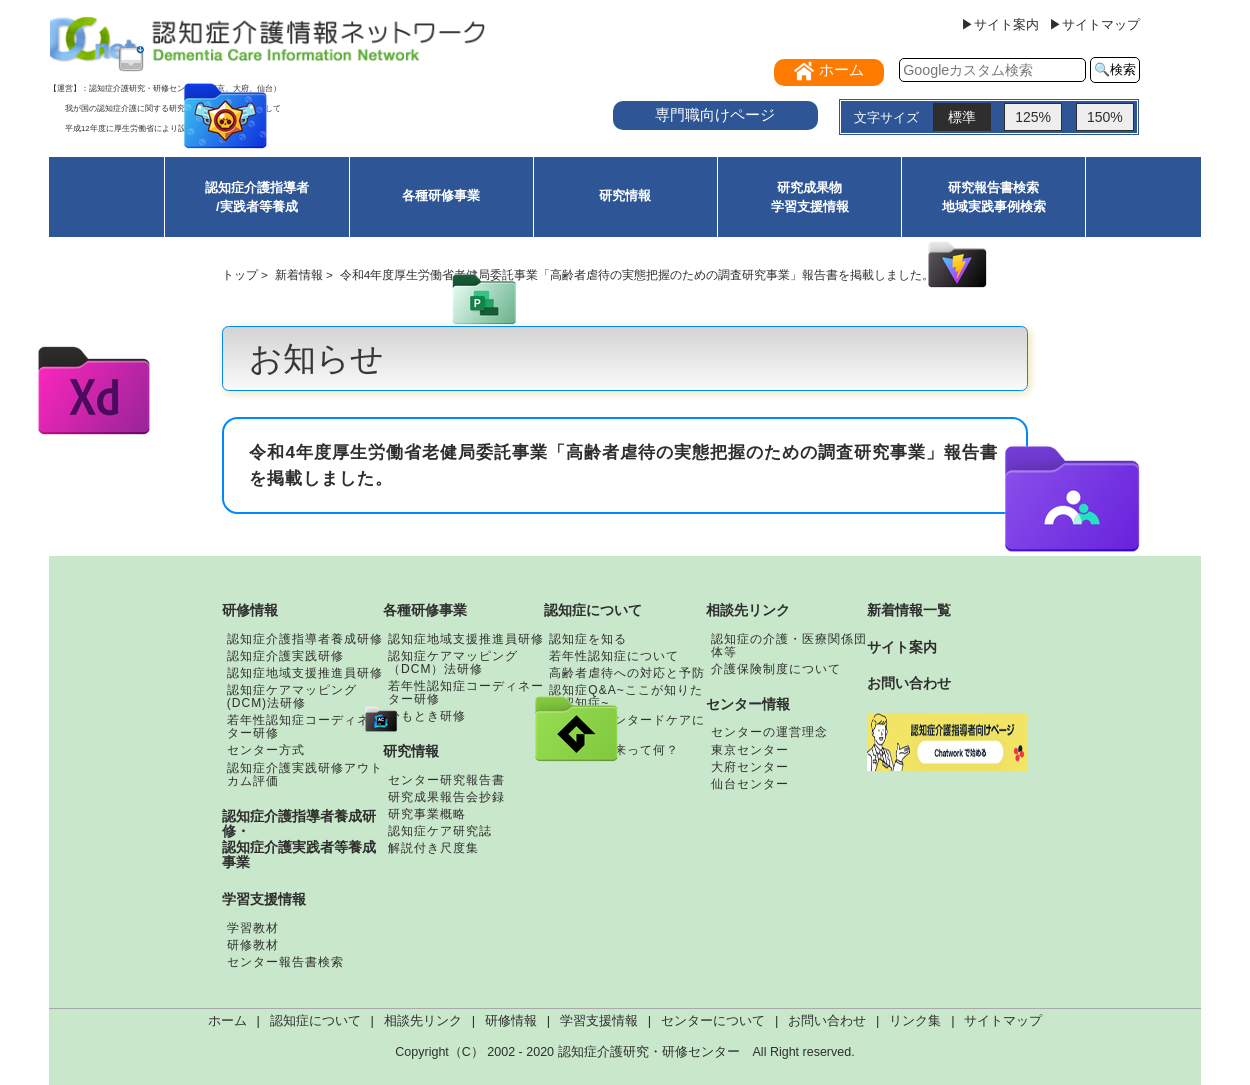 The height and width of the screenshot is (1085, 1250). I want to click on access your email inbox, so click(131, 59).